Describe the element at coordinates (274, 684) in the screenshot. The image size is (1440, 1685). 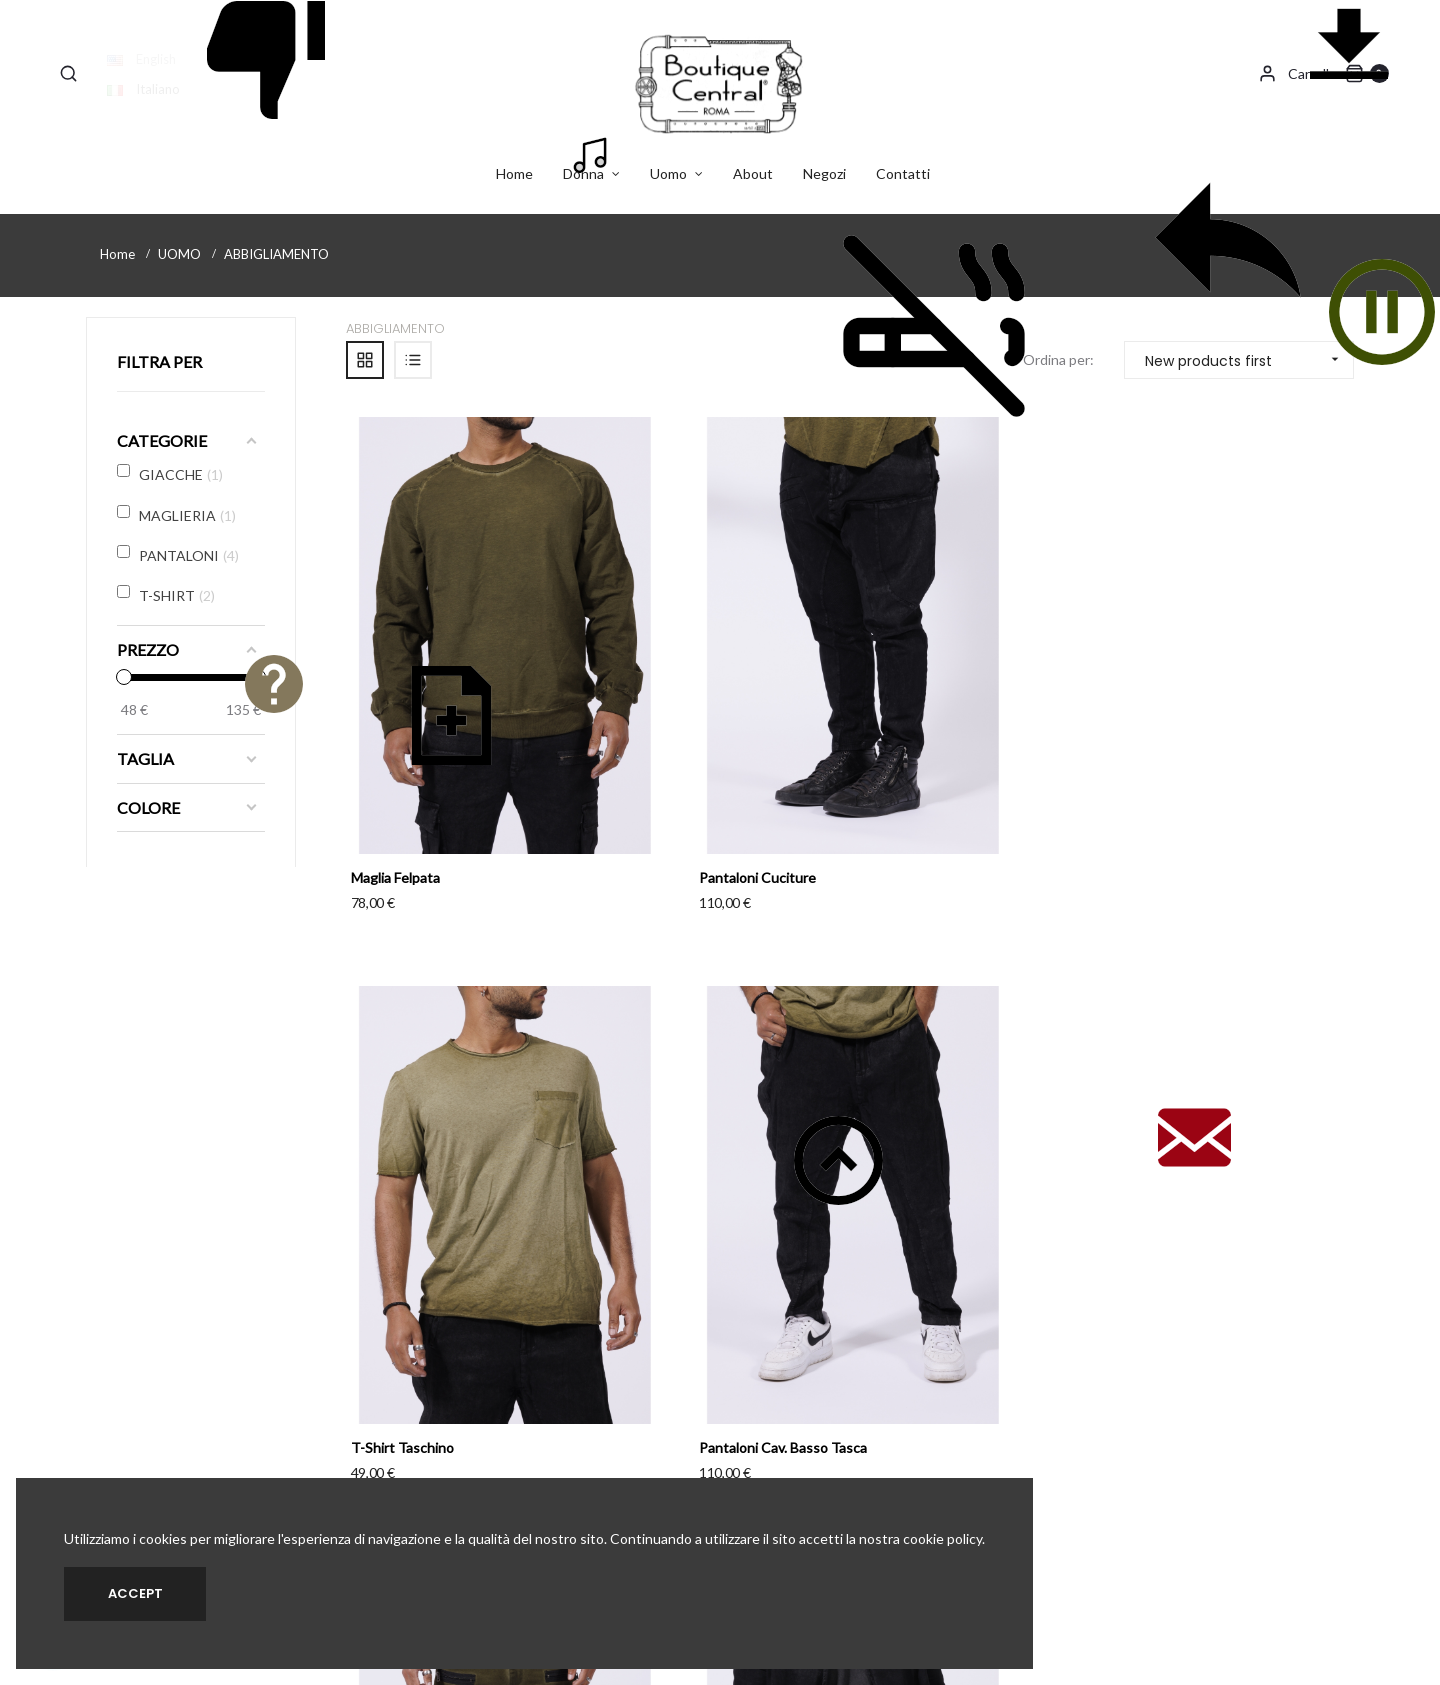
I see `access help or support` at that location.